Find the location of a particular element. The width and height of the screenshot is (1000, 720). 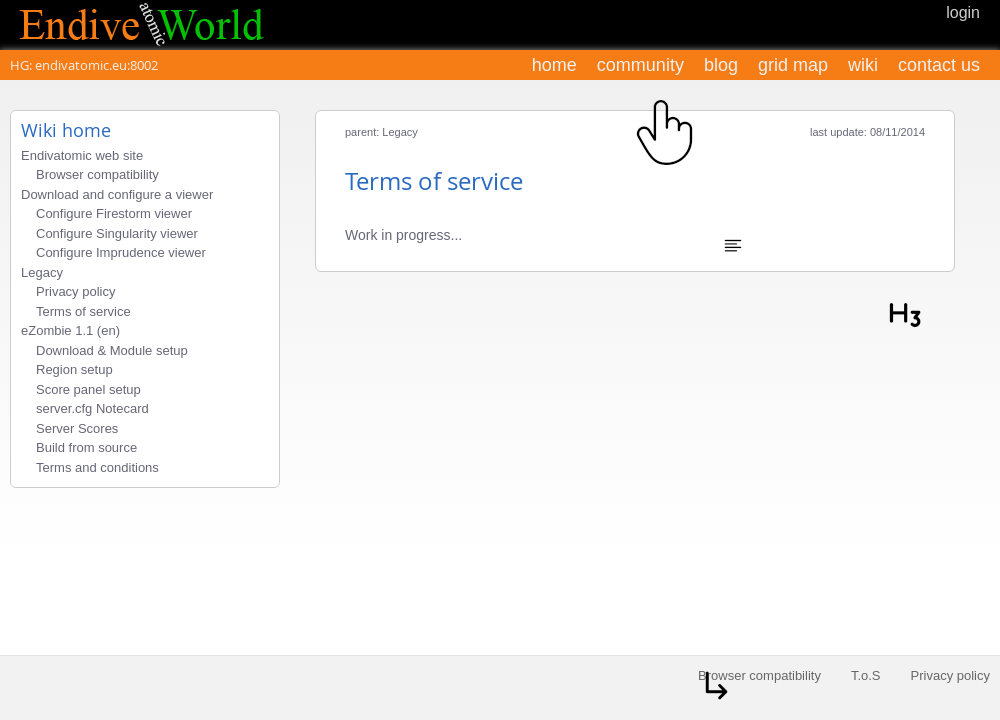

tap or click to select an item is located at coordinates (664, 132).